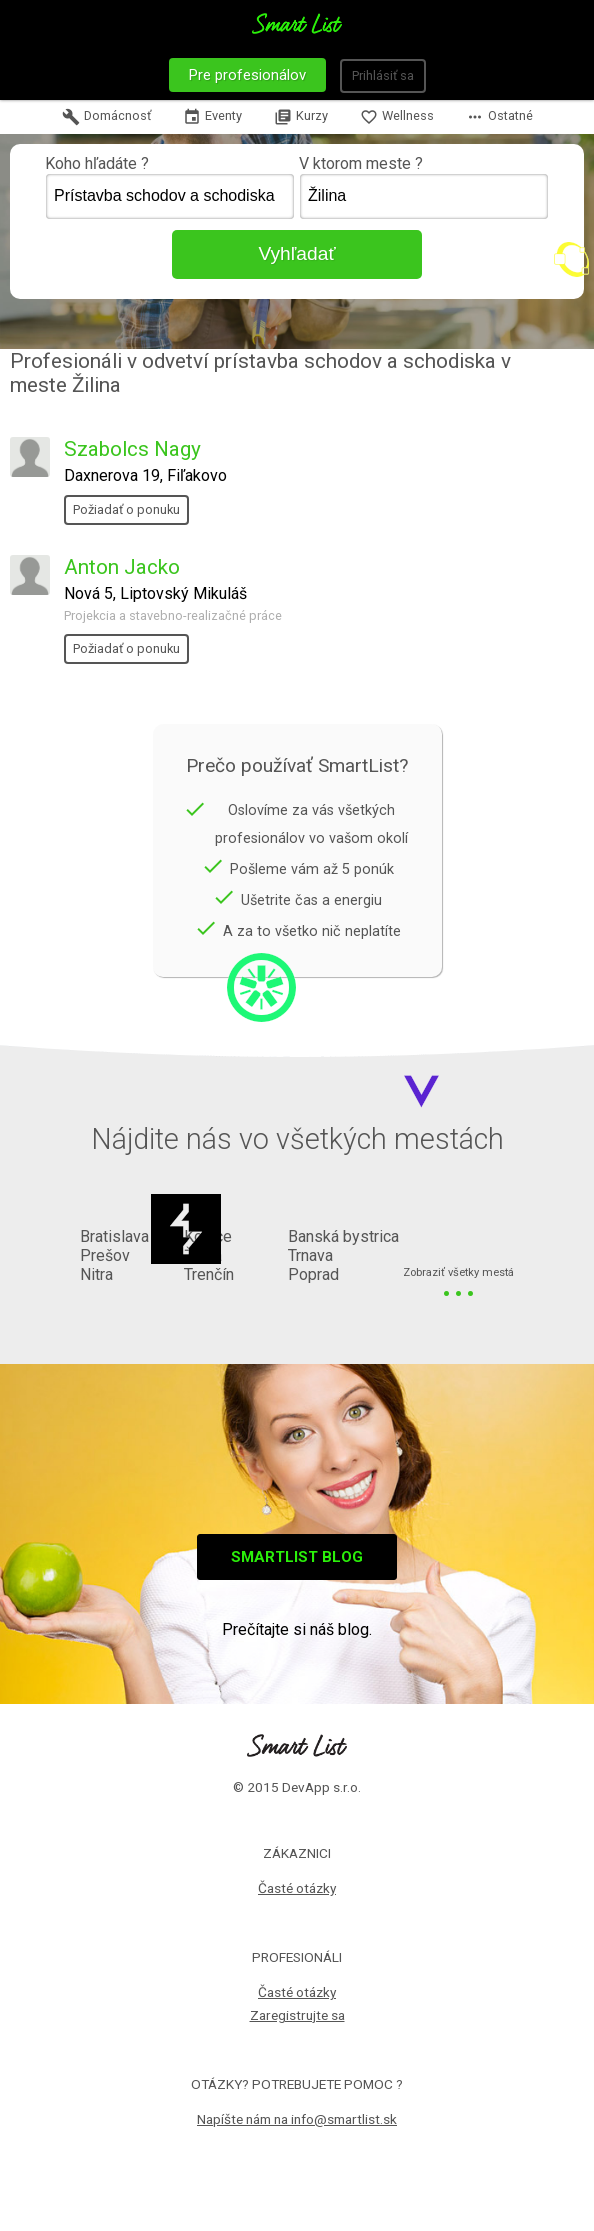  I want to click on vitess database clustering platform logo, so click(421, 1091).